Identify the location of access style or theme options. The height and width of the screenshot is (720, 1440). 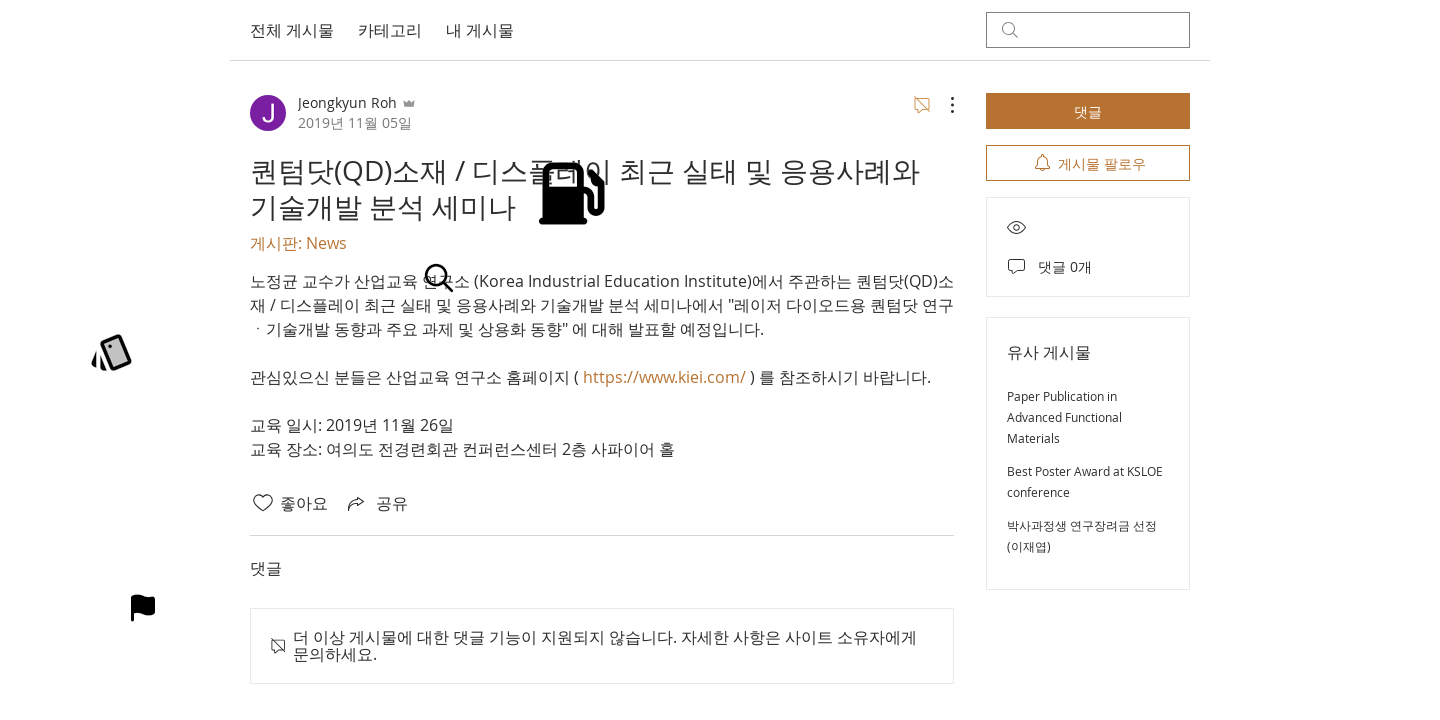
(112, 352).